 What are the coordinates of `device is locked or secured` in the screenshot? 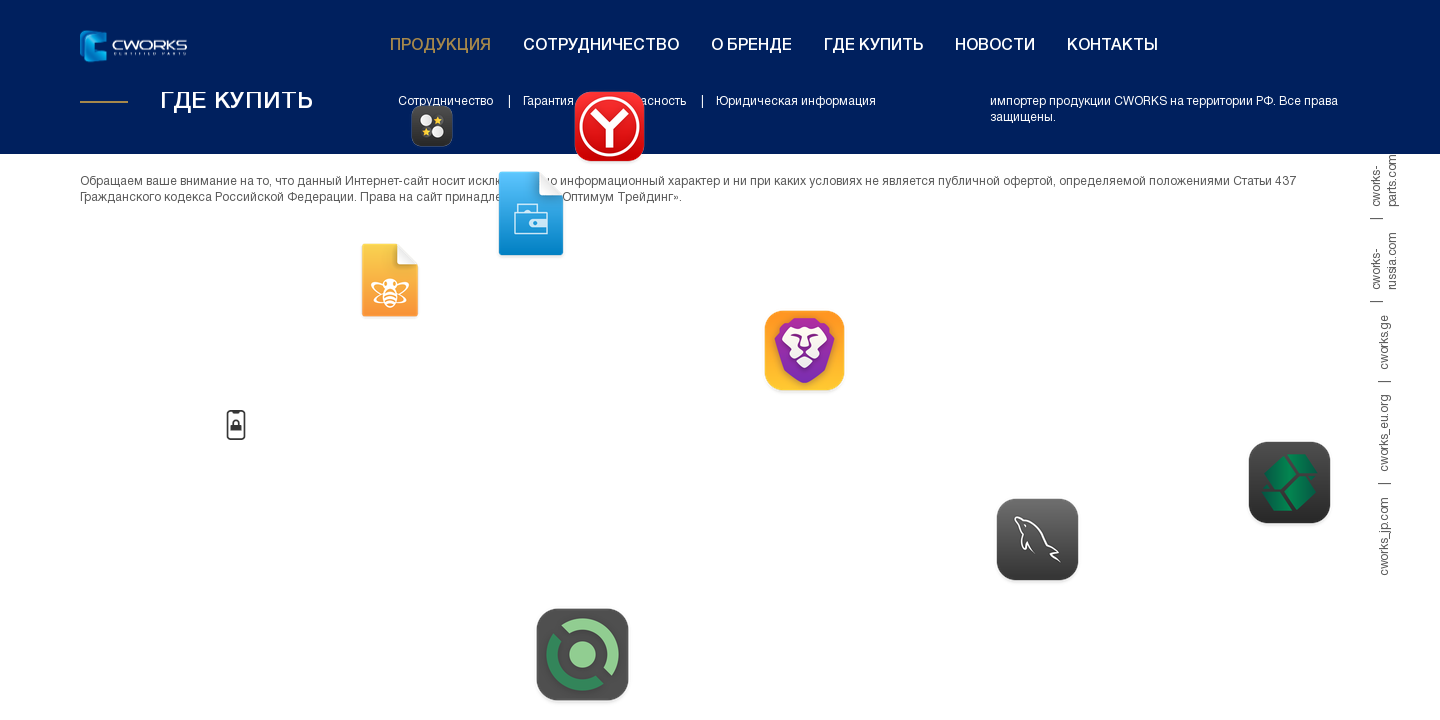 It's located at (236, 425).